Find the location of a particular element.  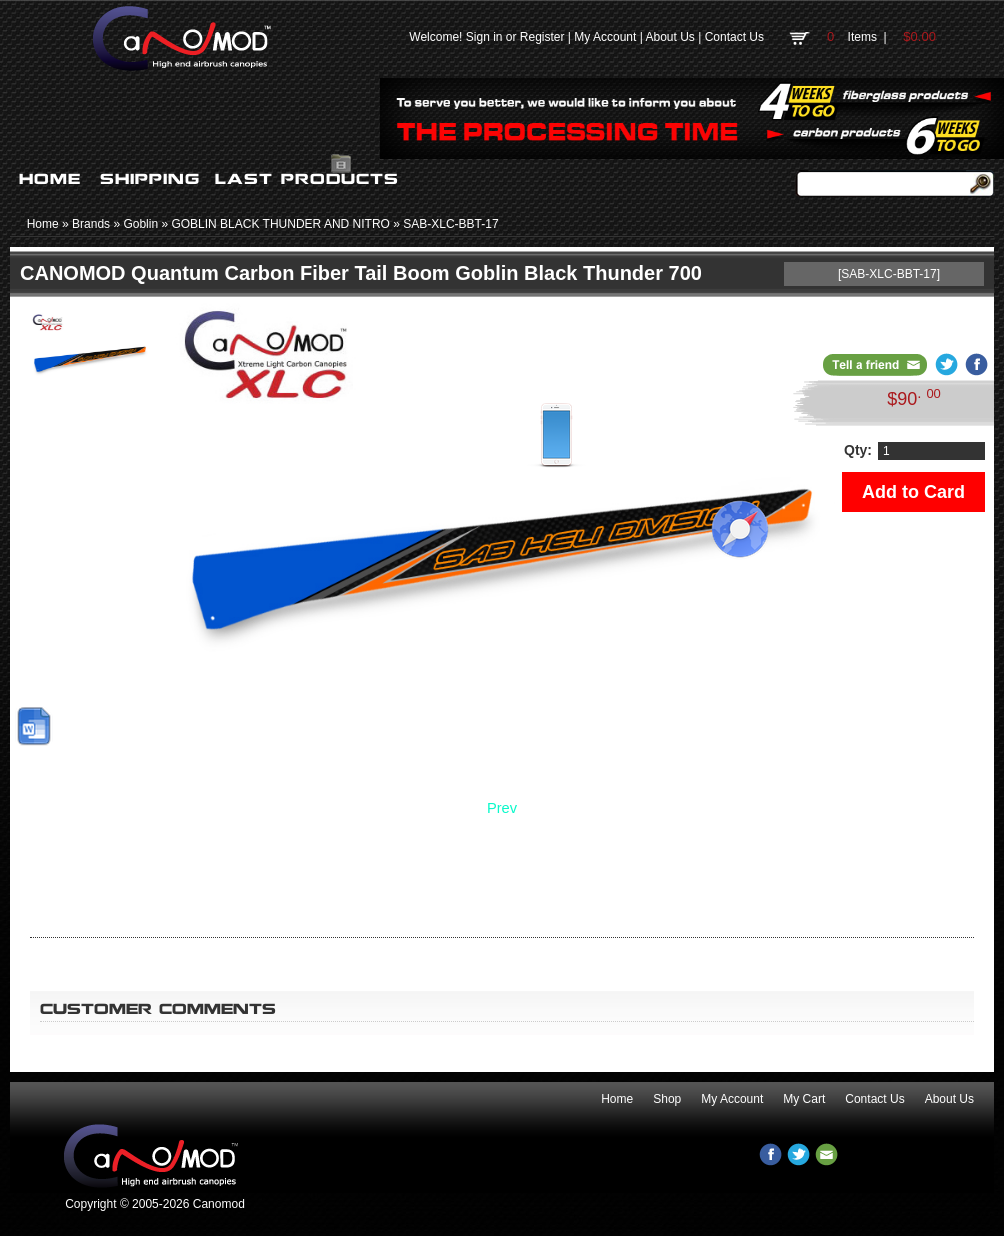

open videos folder is located at coordinates (341, 163).